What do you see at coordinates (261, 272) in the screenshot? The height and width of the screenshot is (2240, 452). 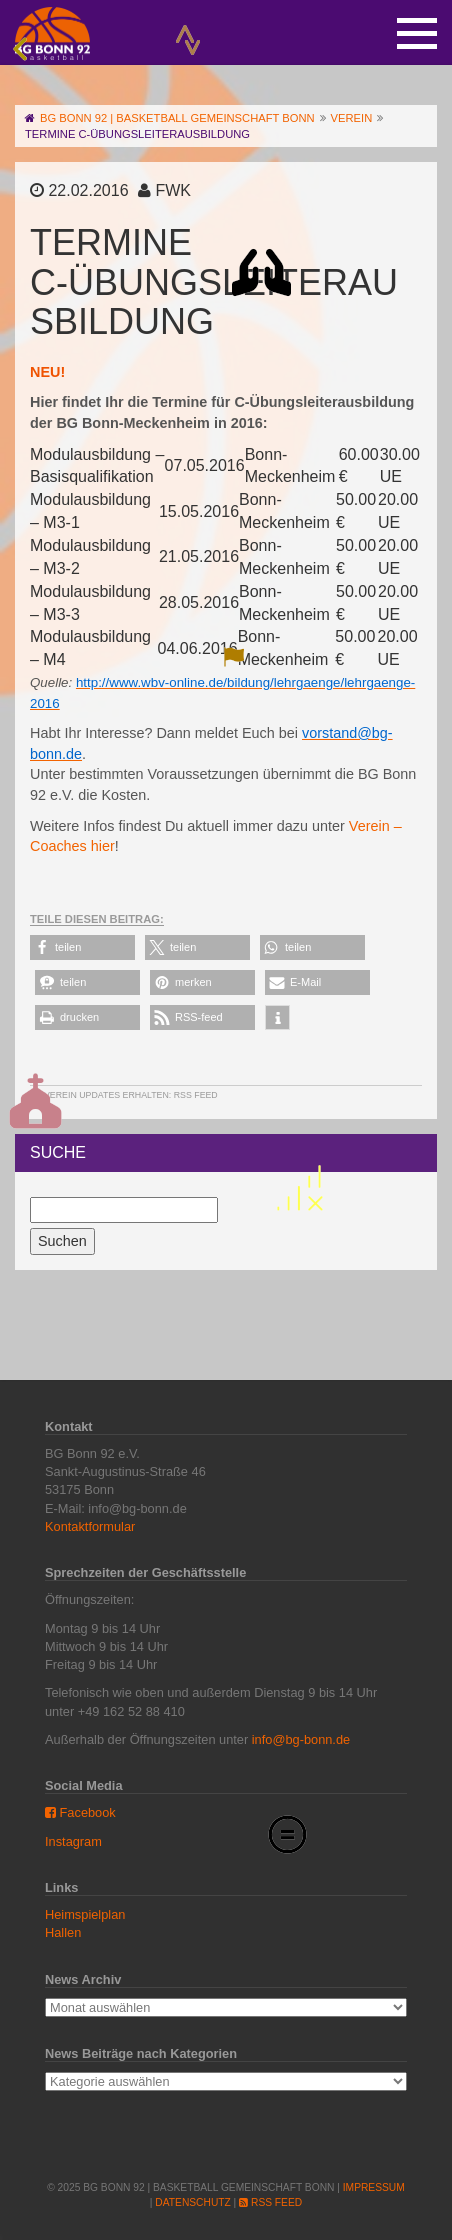 I see `express gratitude or thankfulness` at bounding box center [261, 272].